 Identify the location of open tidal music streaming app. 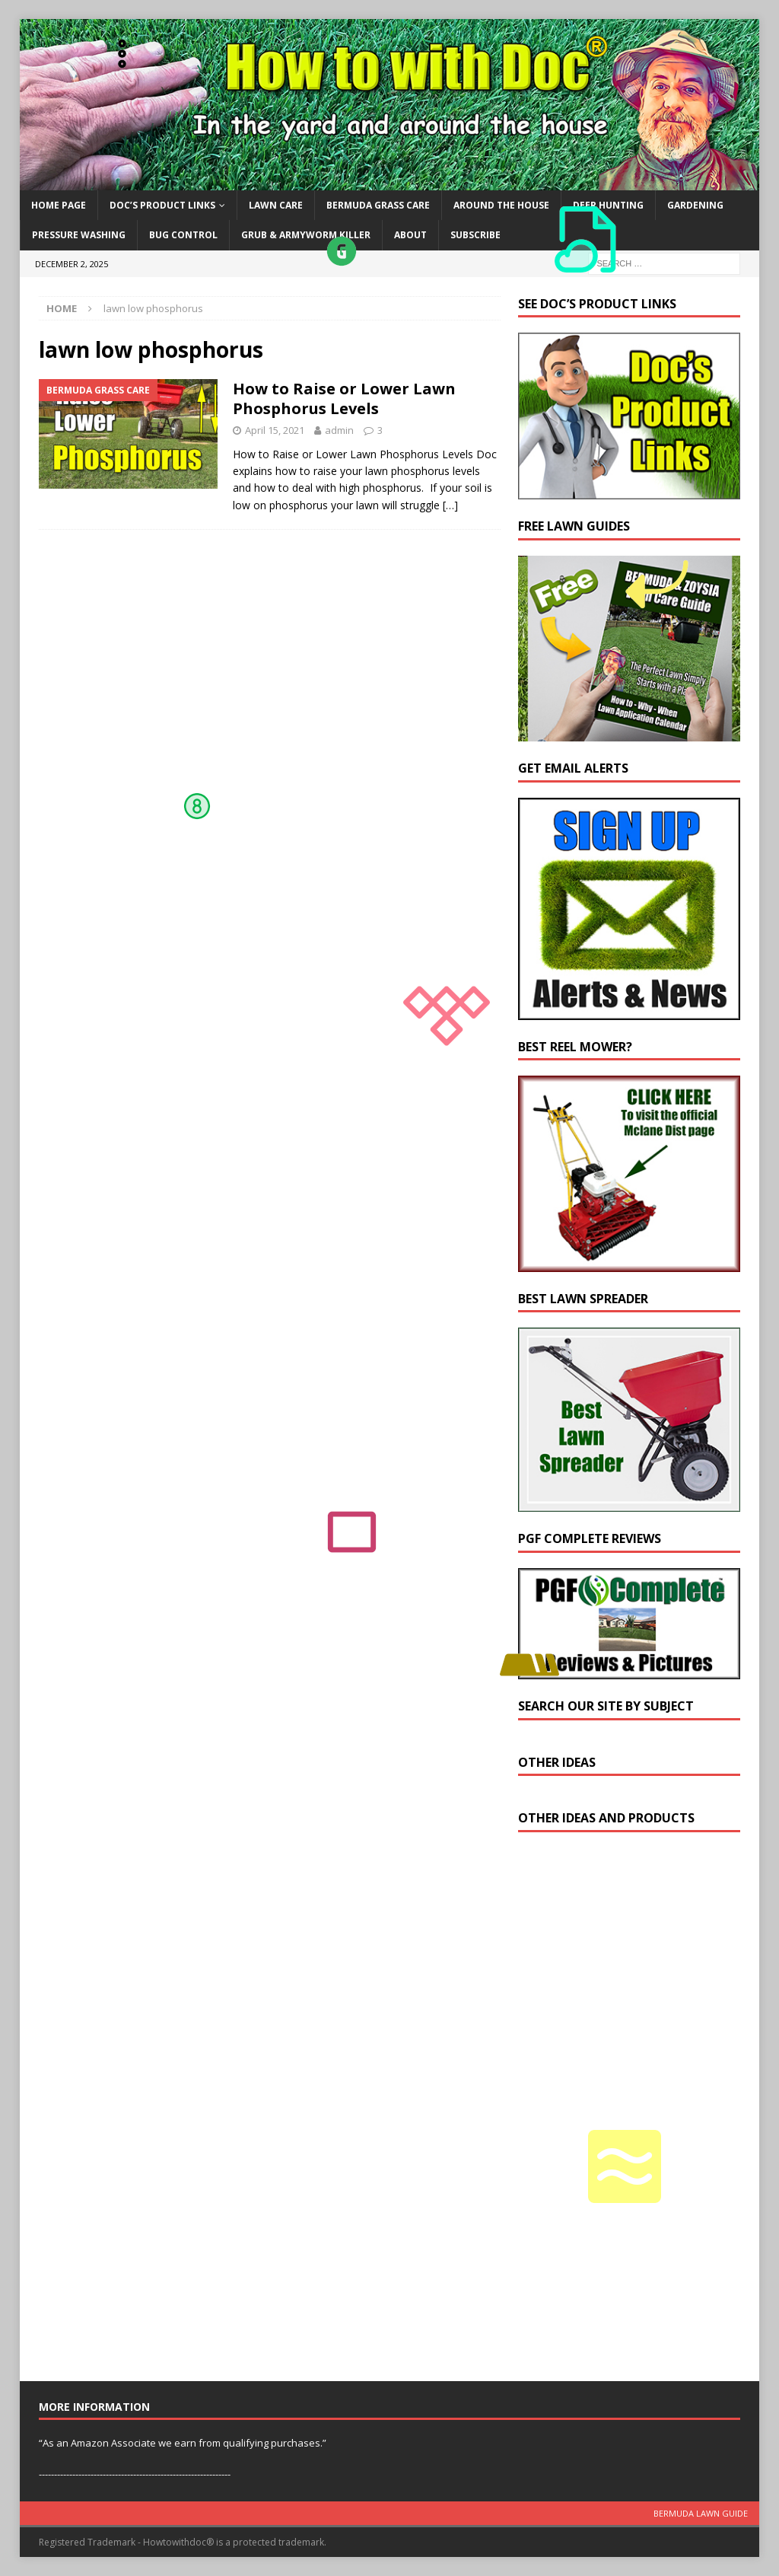
(447, 1013).